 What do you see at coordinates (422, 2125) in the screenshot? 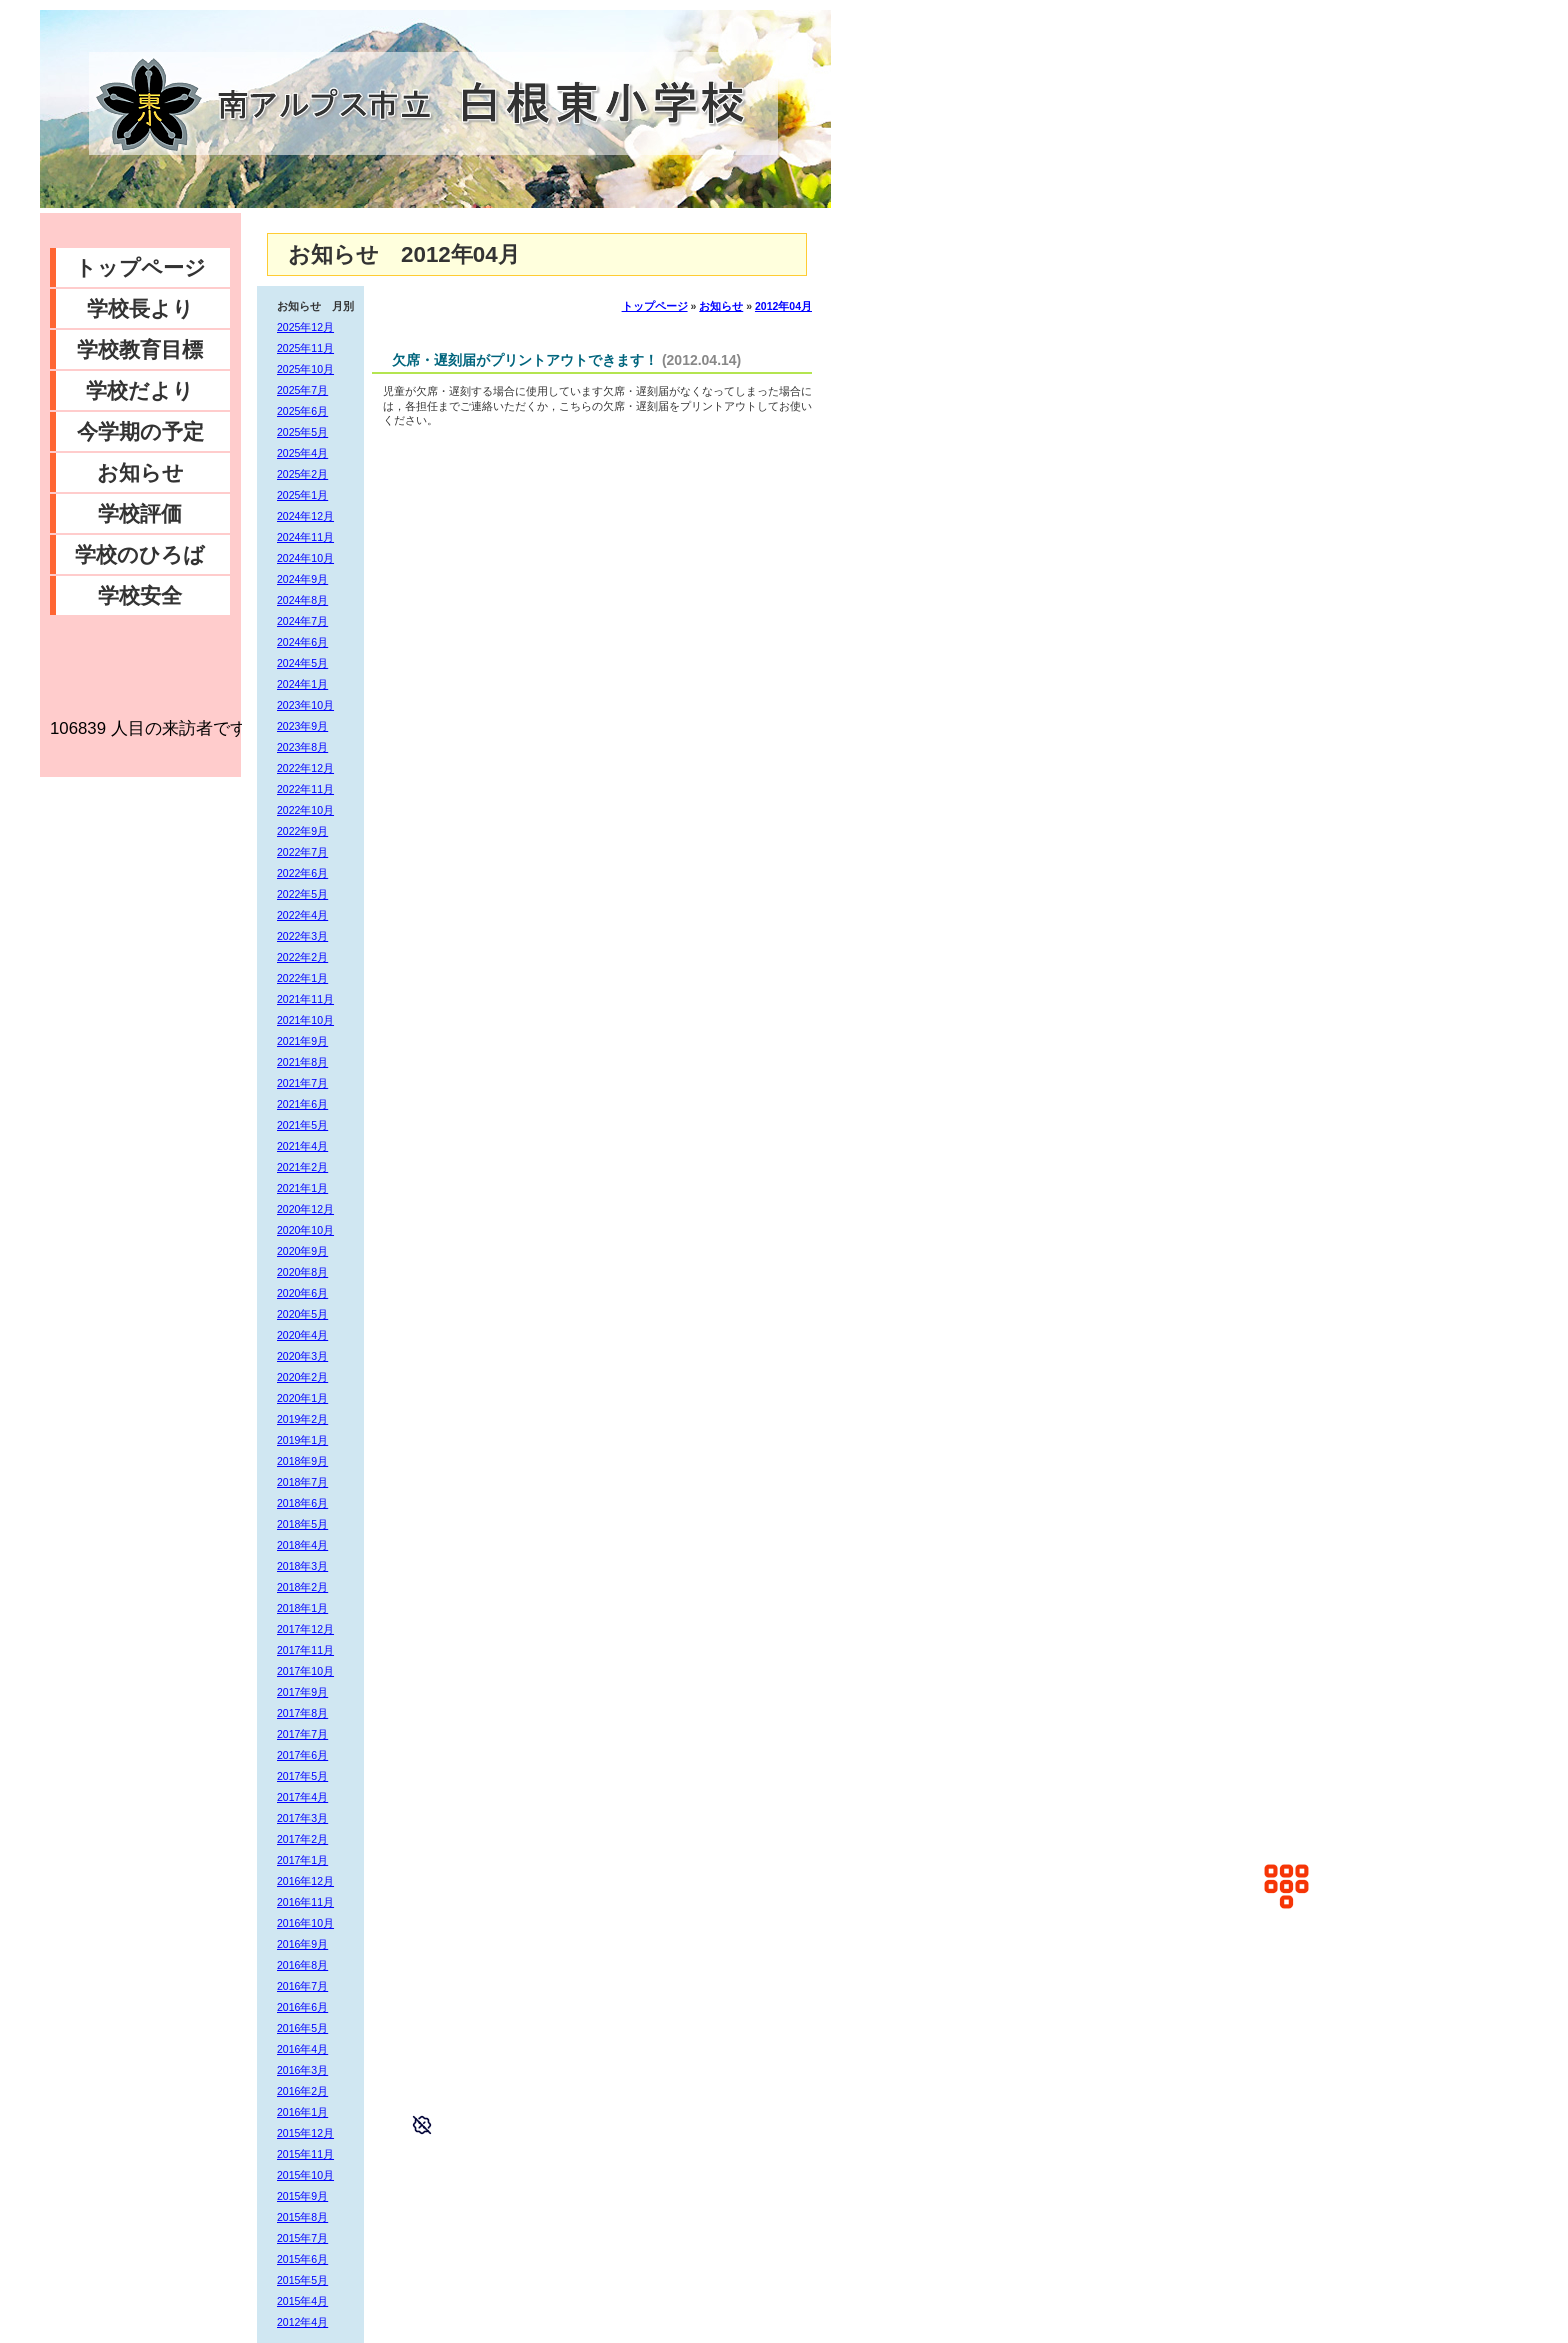
I see `indicates no discount available` at bounding box center [422, 2125].